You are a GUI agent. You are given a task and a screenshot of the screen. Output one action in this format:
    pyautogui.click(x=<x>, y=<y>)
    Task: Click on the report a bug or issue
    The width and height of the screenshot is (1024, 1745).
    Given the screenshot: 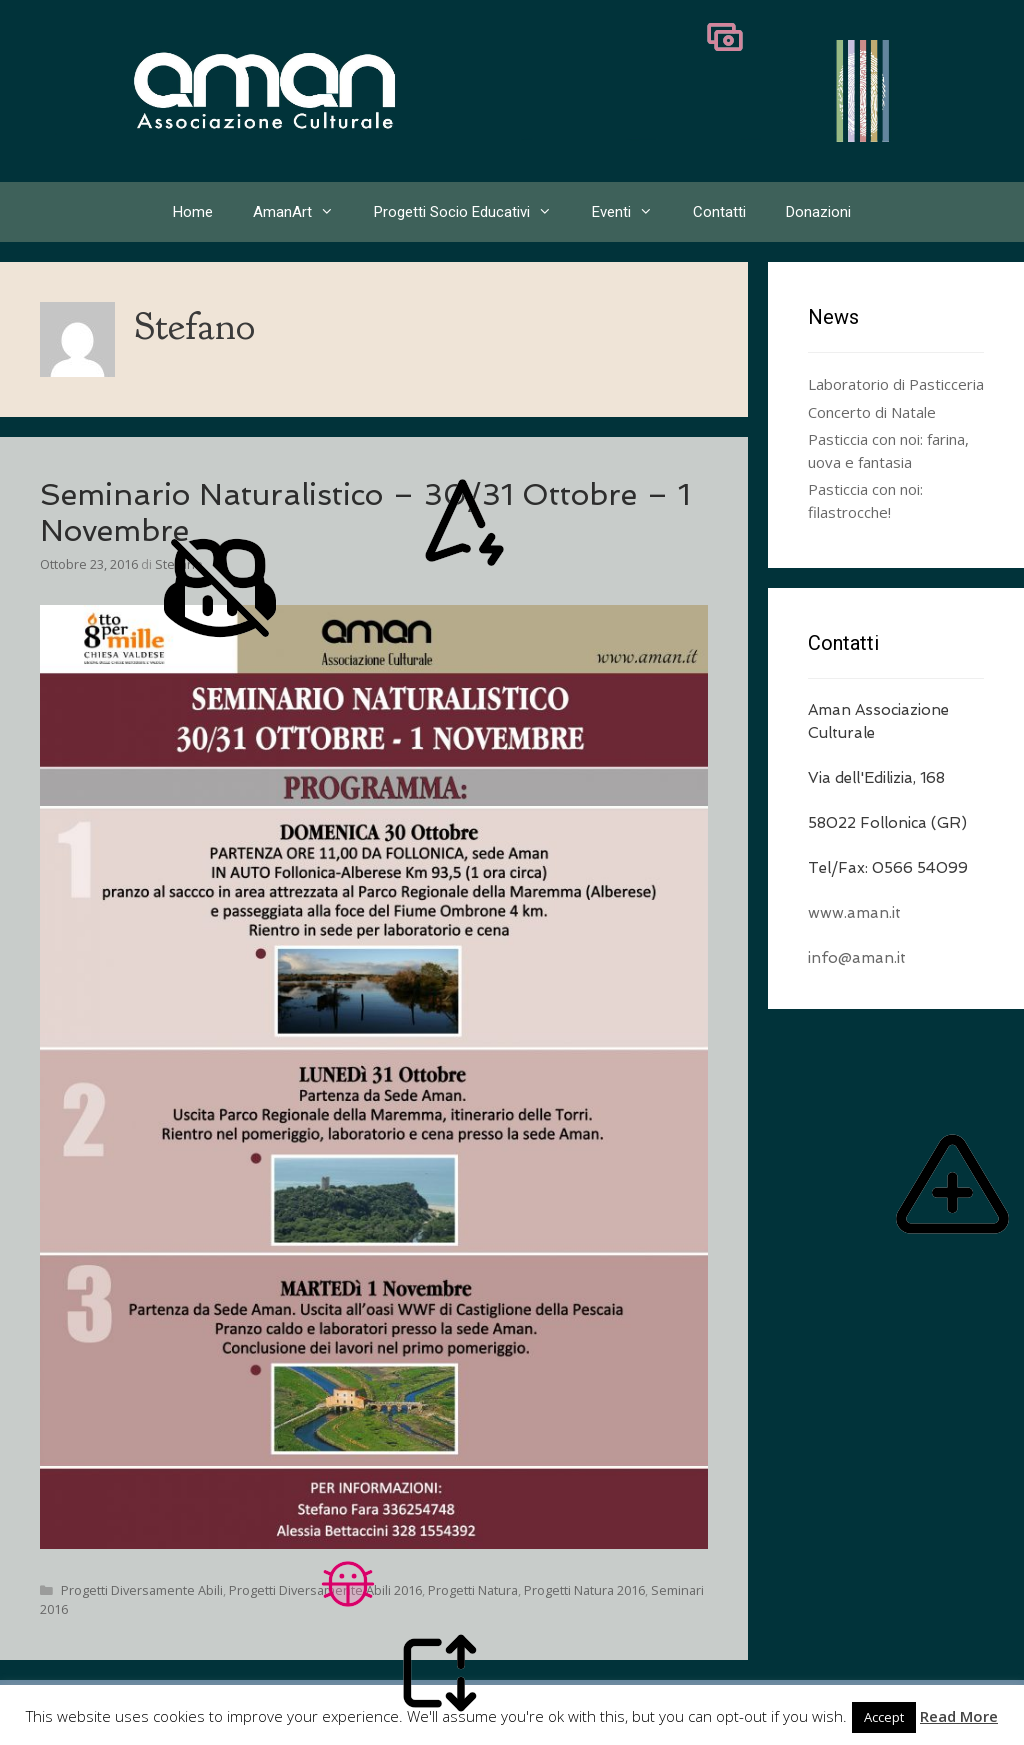 What is the action you would take?
    pyautogui.click(x=348, y=1584)
    